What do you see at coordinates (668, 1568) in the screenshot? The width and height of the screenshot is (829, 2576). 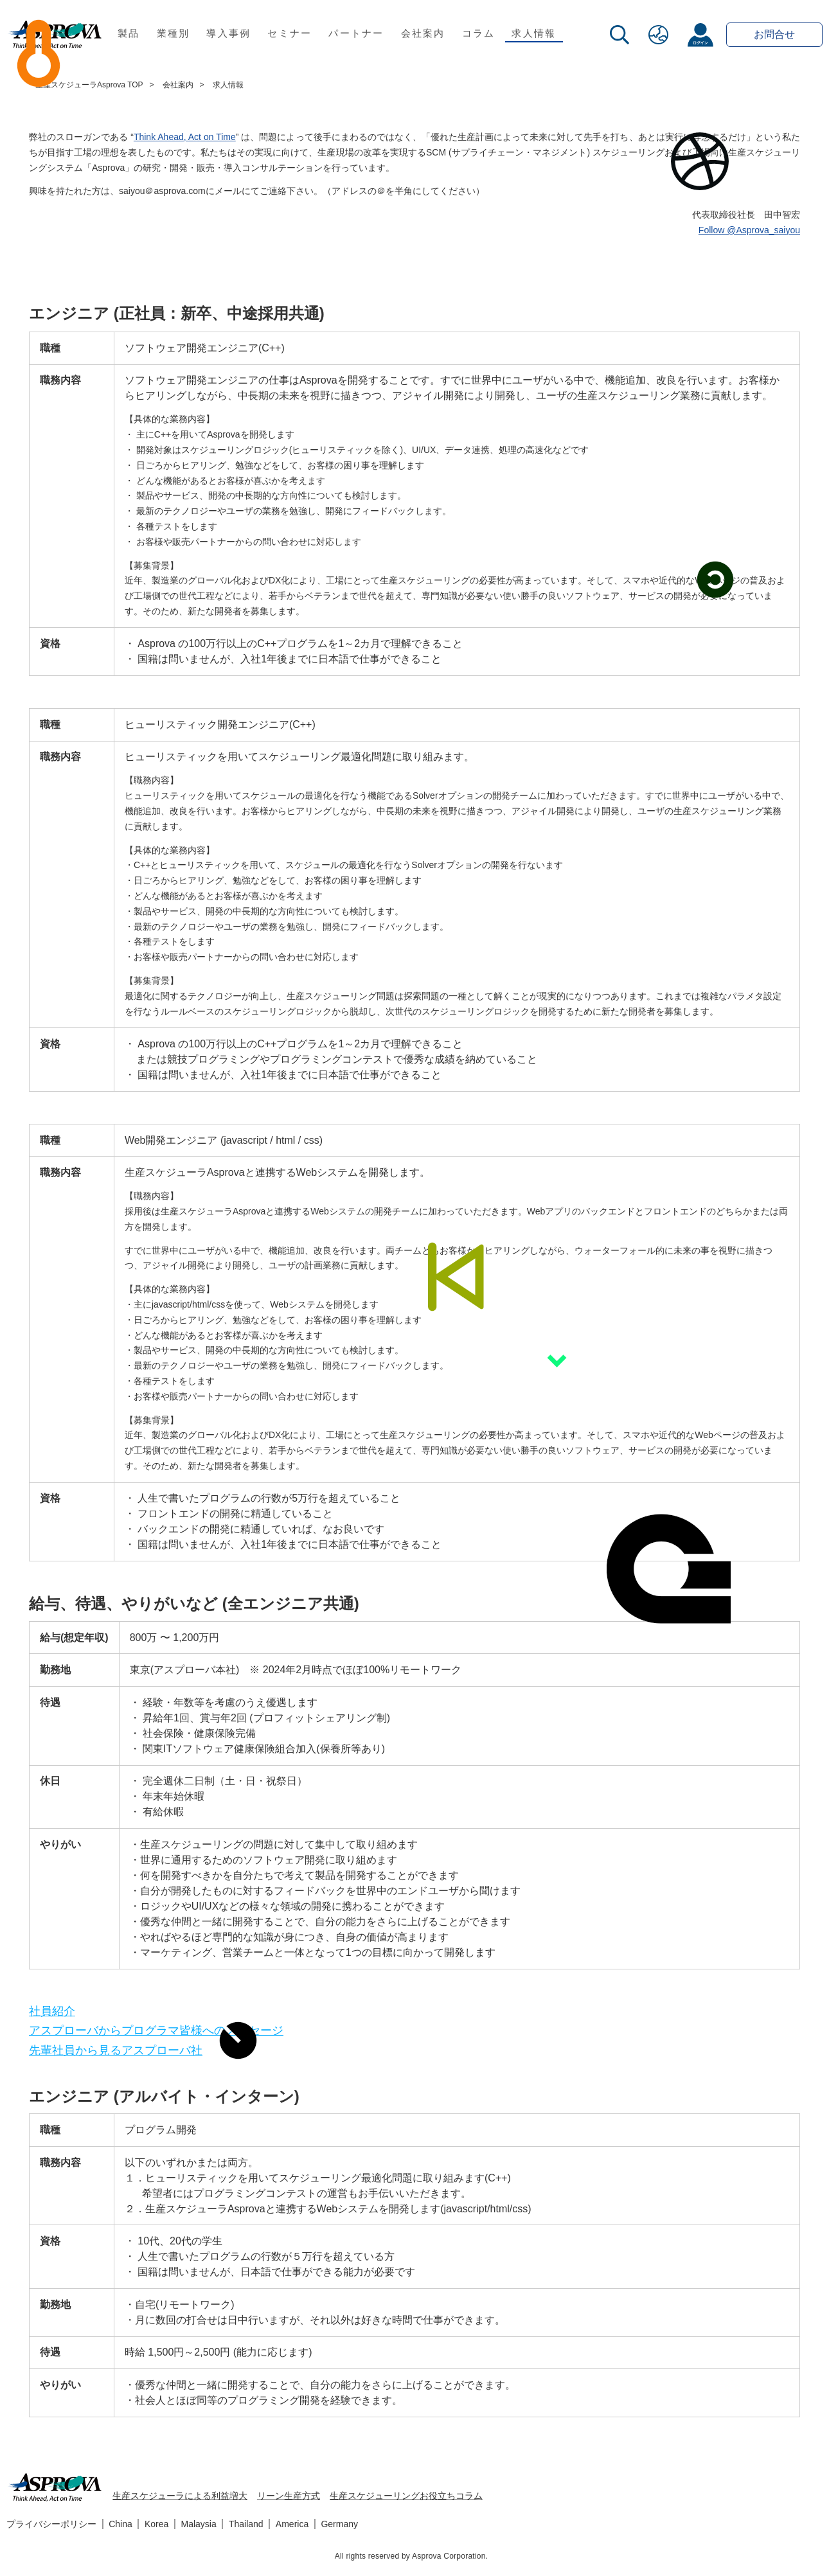 I see `link to Appwrite backend services` at bounding box center [668, 1568].